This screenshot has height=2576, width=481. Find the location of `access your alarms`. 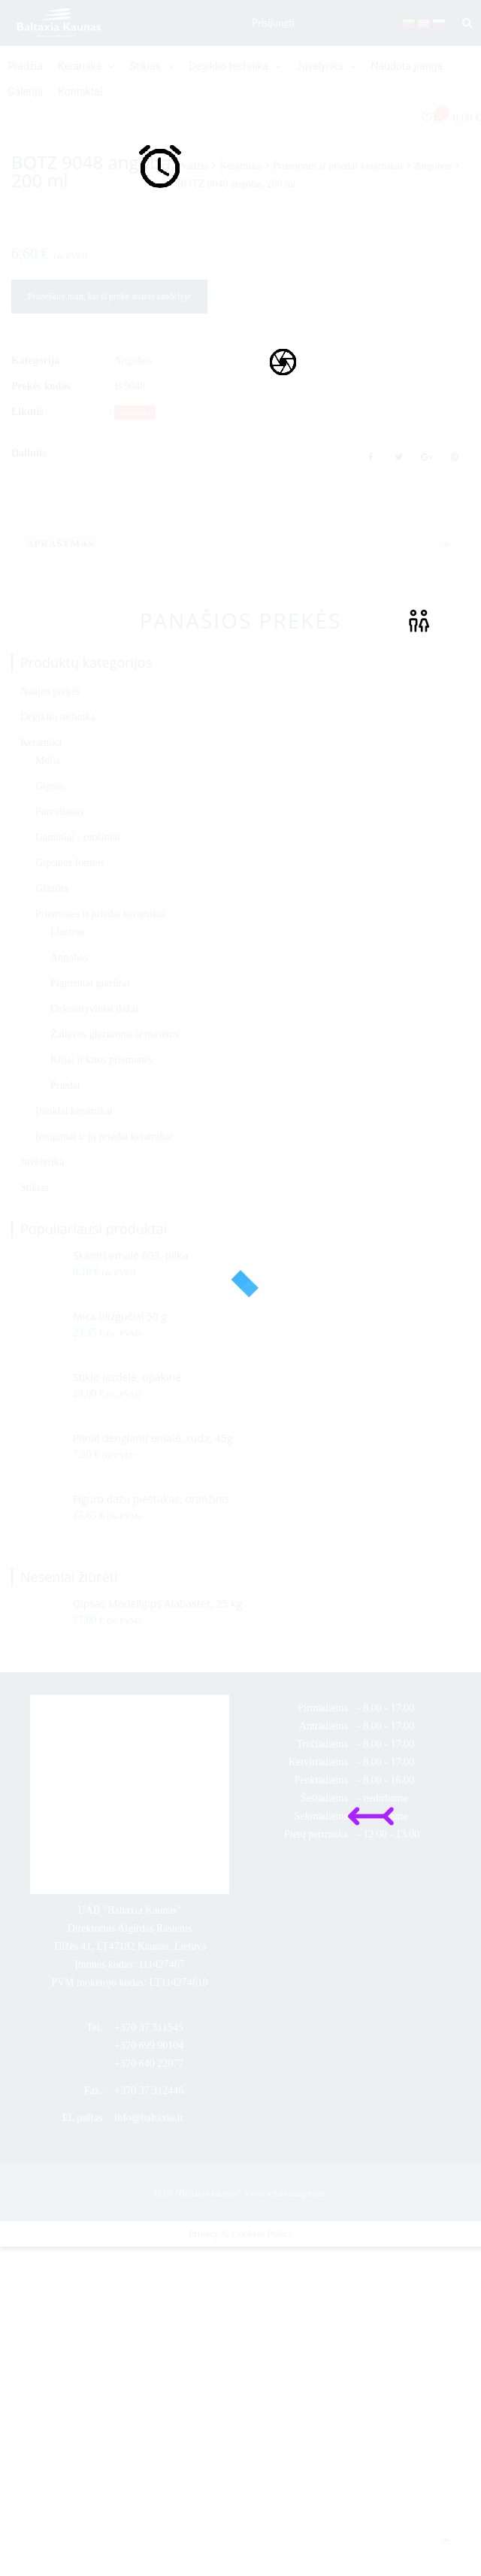

access your alarms is located at coordinates (160, 166).